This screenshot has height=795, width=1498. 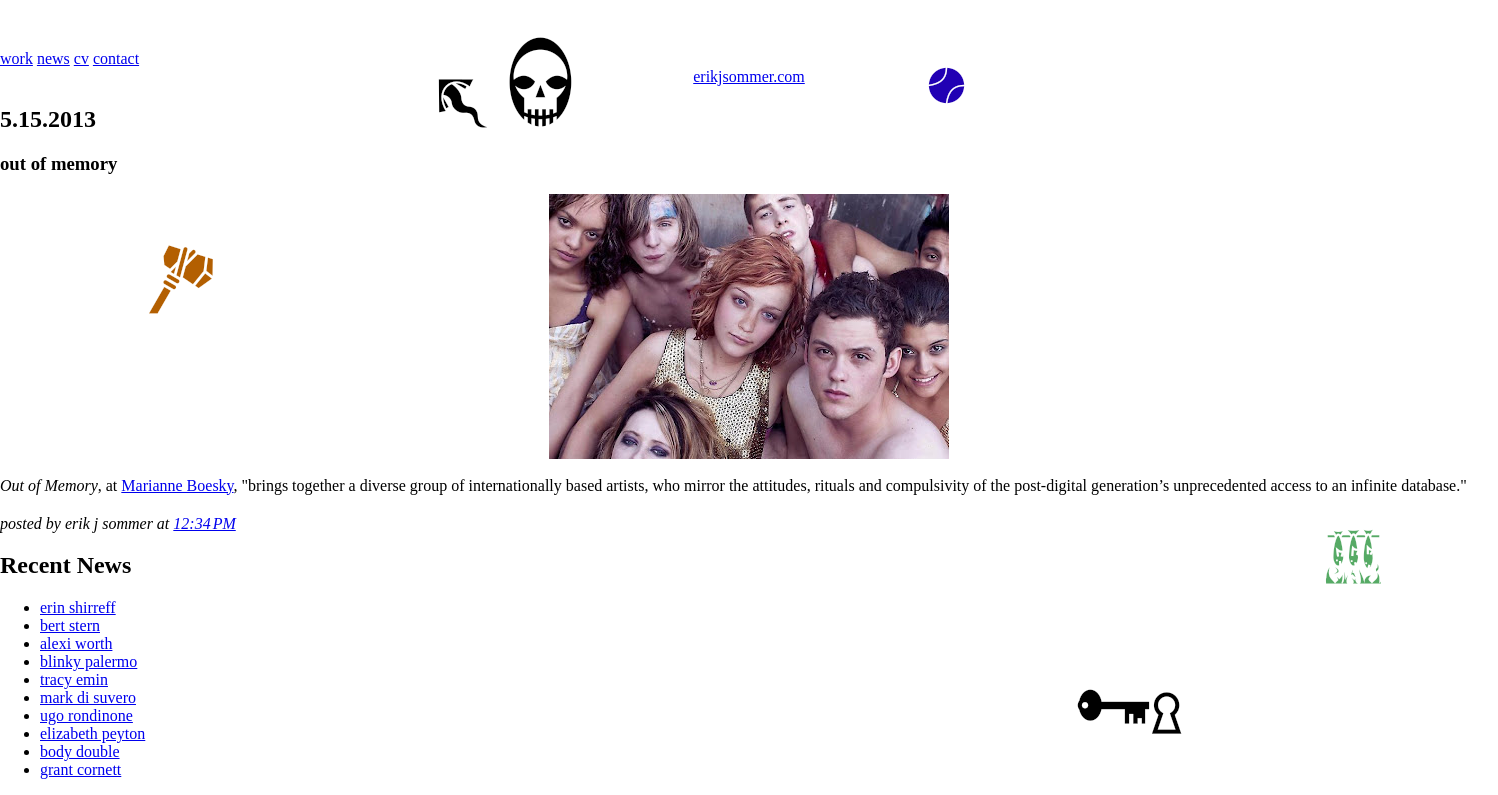 I want to click on stone age or primitive tool category in a crafting game, so click(x=182, y=279).